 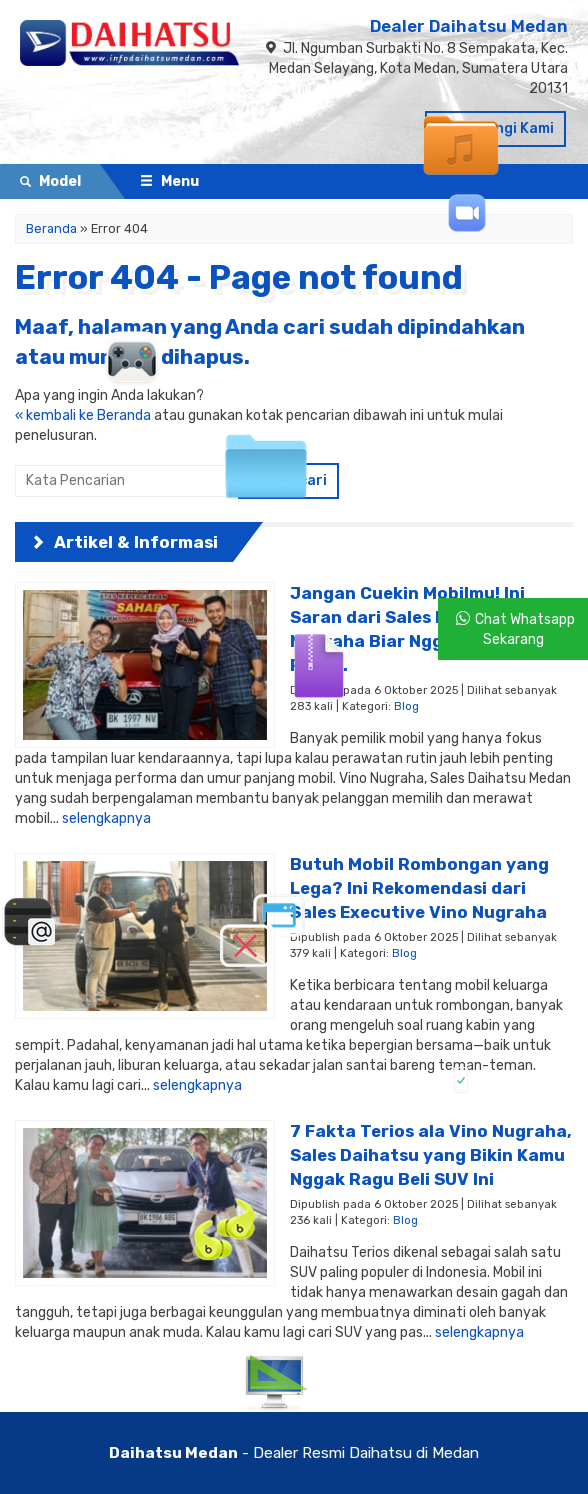 What do you see at coordinates (467, 213) in the screenshot?
I see `open zoom video conferencing app` at bounding box center [467, 213].